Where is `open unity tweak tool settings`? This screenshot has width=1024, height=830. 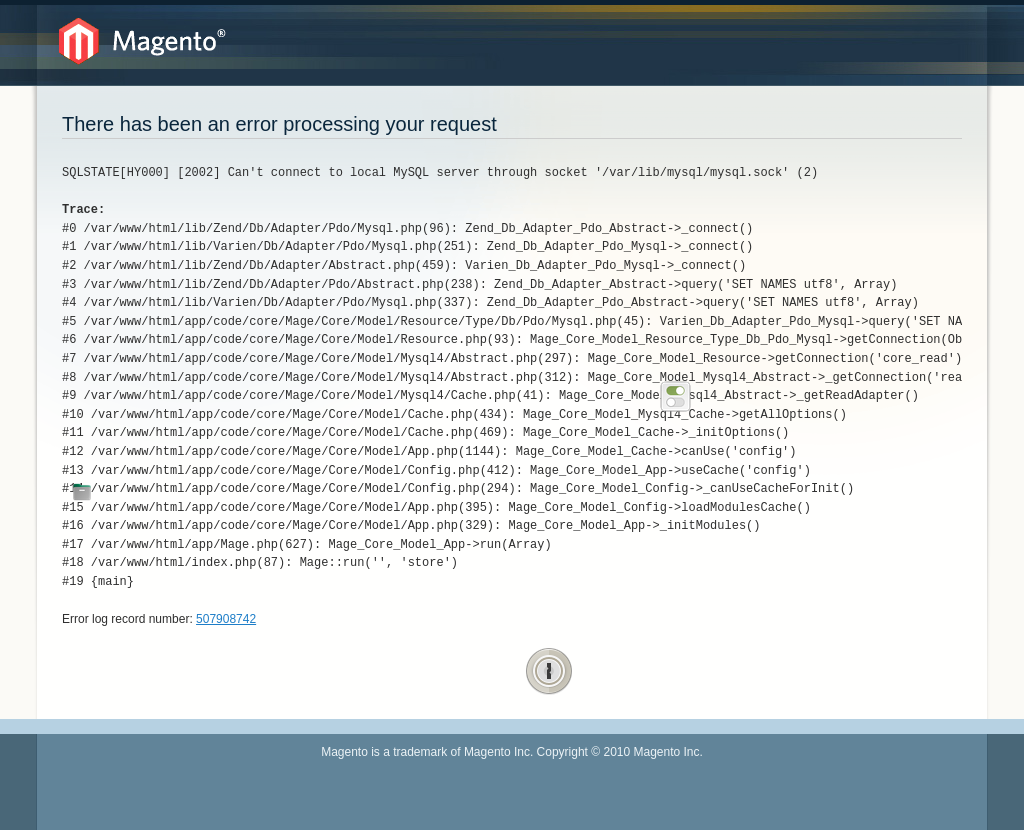 open unity tweak tool settings is located at coordinates (675, 396).